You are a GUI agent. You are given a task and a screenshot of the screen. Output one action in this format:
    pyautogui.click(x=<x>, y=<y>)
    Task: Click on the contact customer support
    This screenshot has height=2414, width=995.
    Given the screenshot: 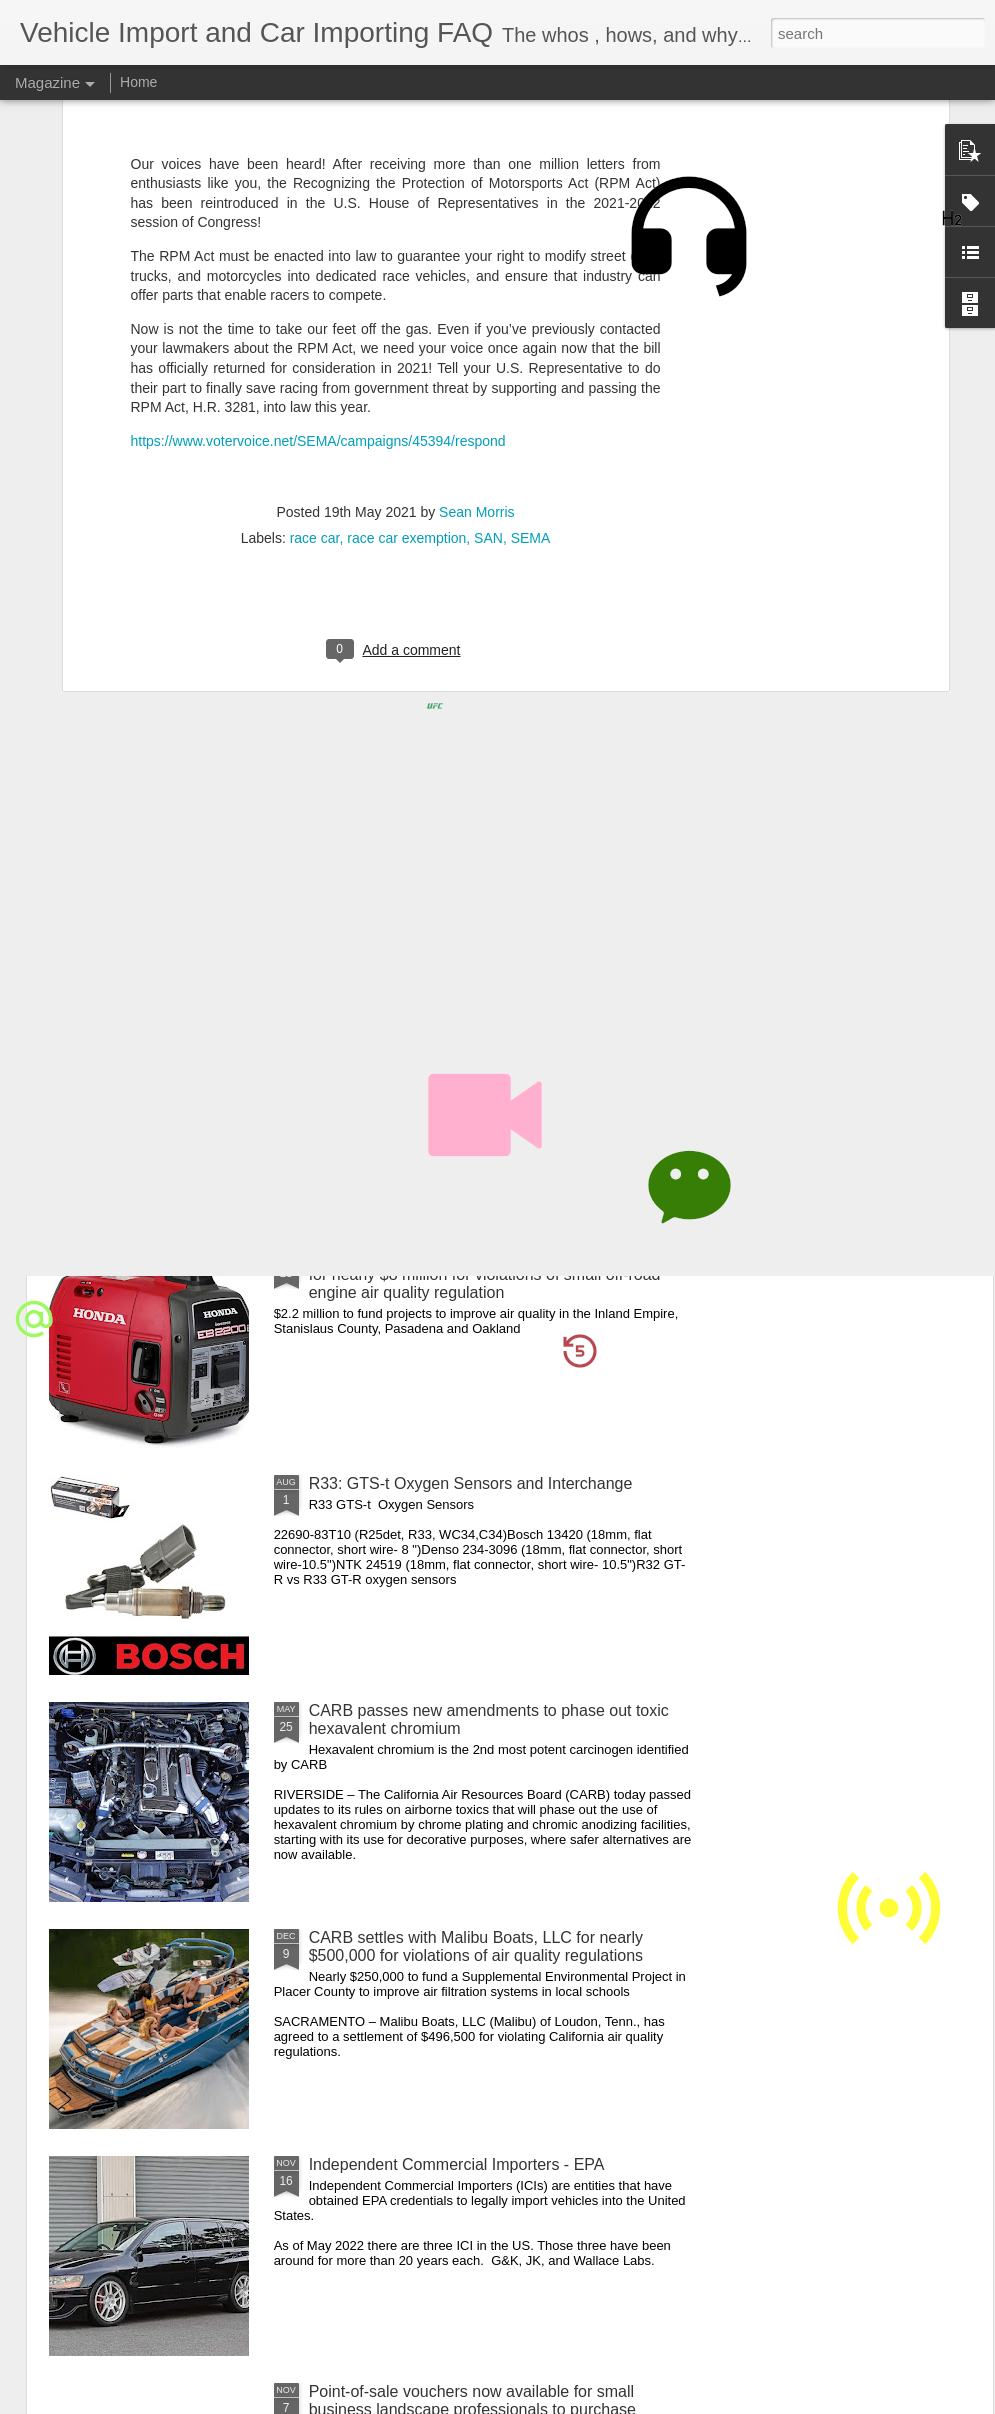 What is the action you would take?
    pyautogui.click(x=689, y=234)
    